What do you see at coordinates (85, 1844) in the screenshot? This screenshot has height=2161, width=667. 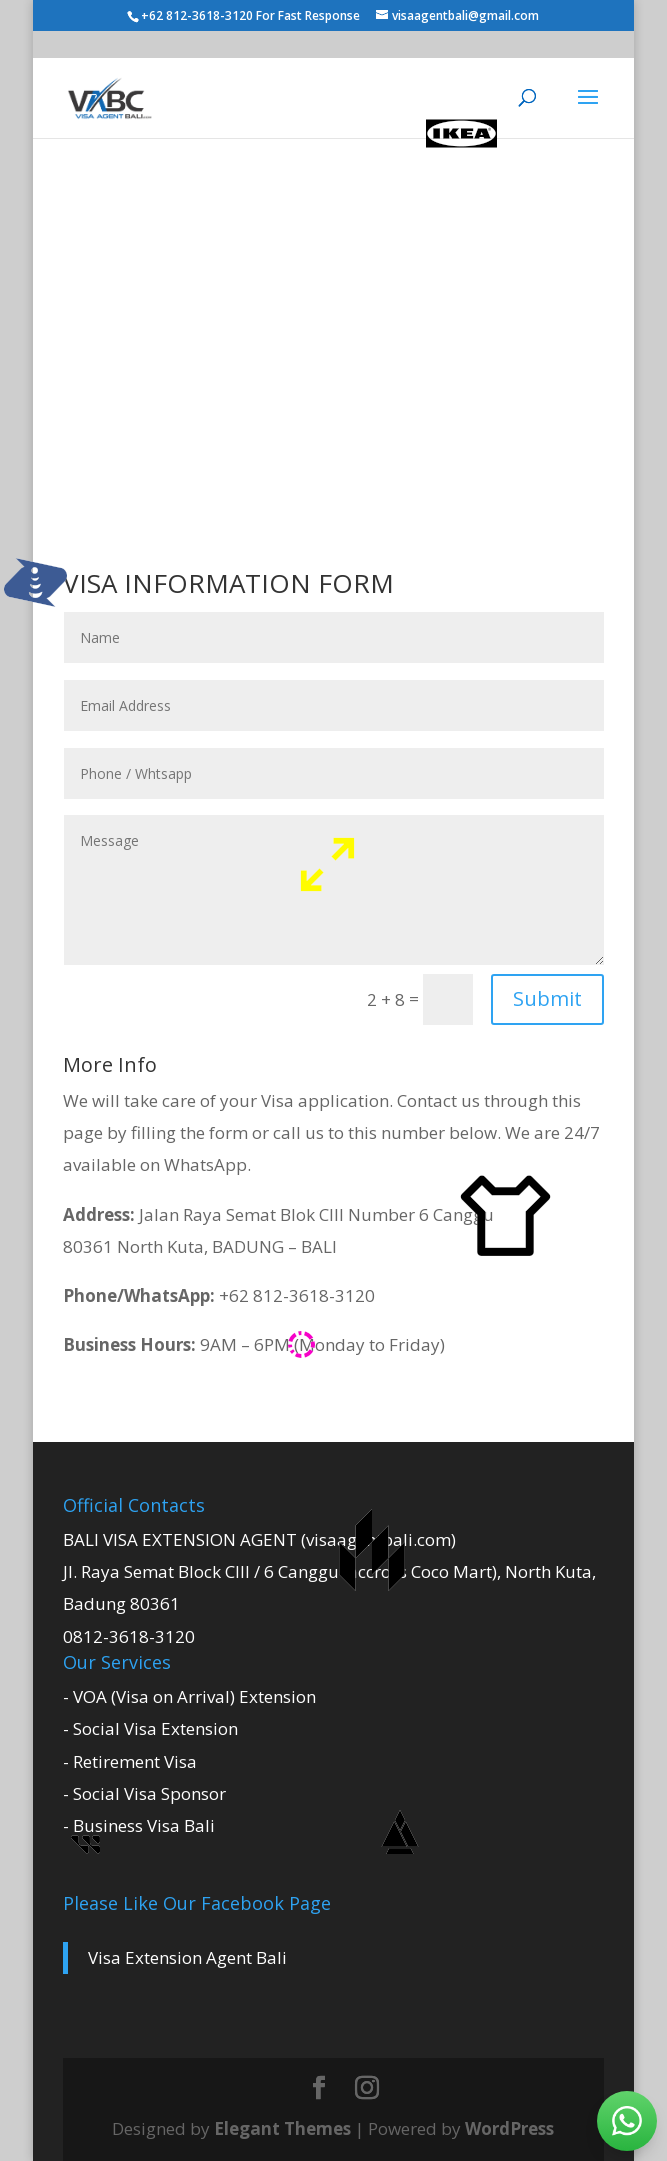 I see `western digital brand logo` at bounding box center [85, 1844].